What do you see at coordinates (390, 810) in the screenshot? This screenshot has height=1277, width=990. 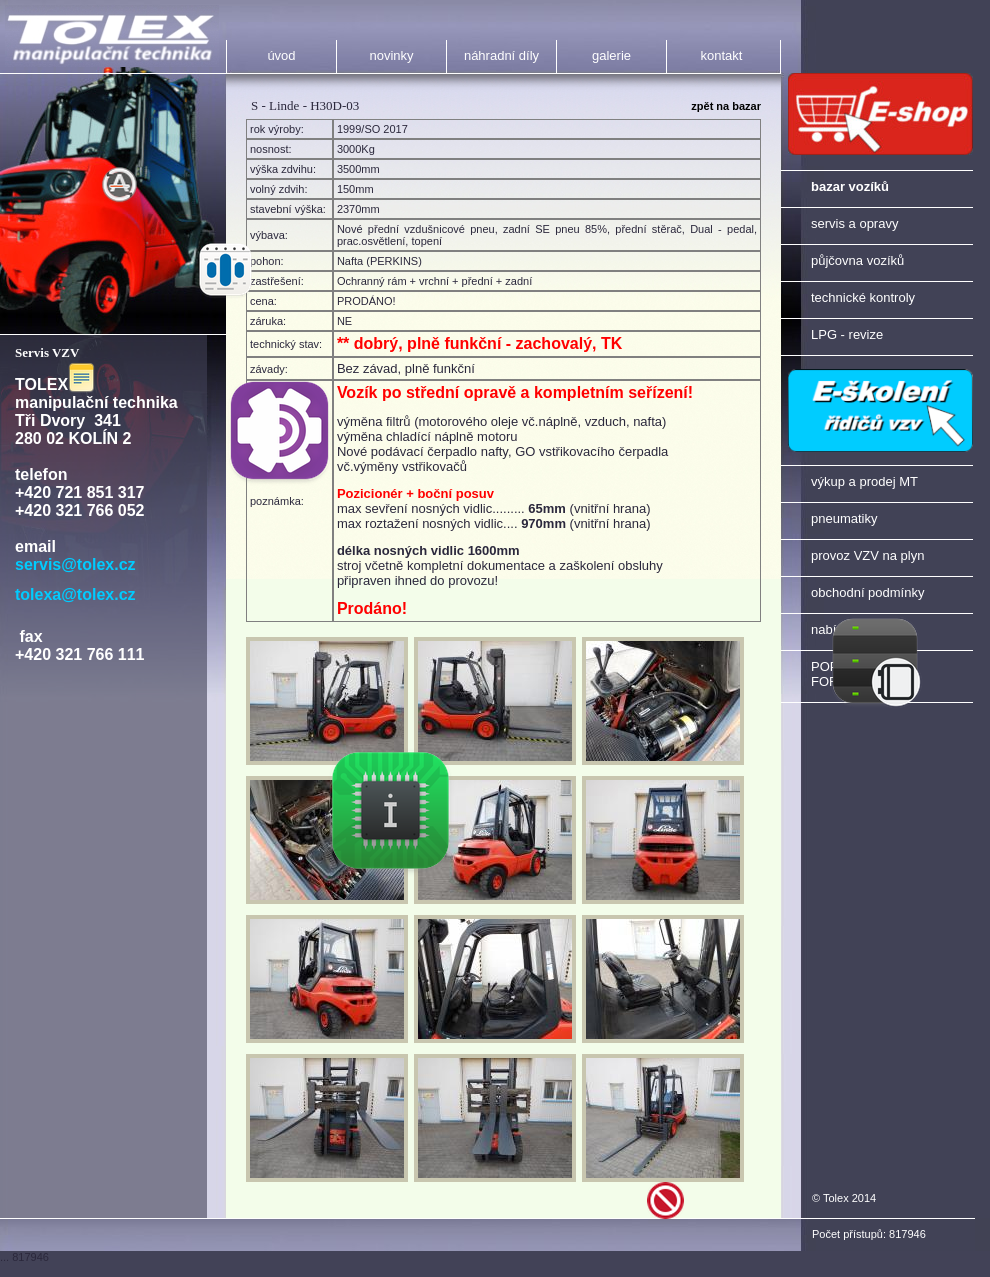 I see `open hwloc hardware locality utility` at bounding box center [390, 810].